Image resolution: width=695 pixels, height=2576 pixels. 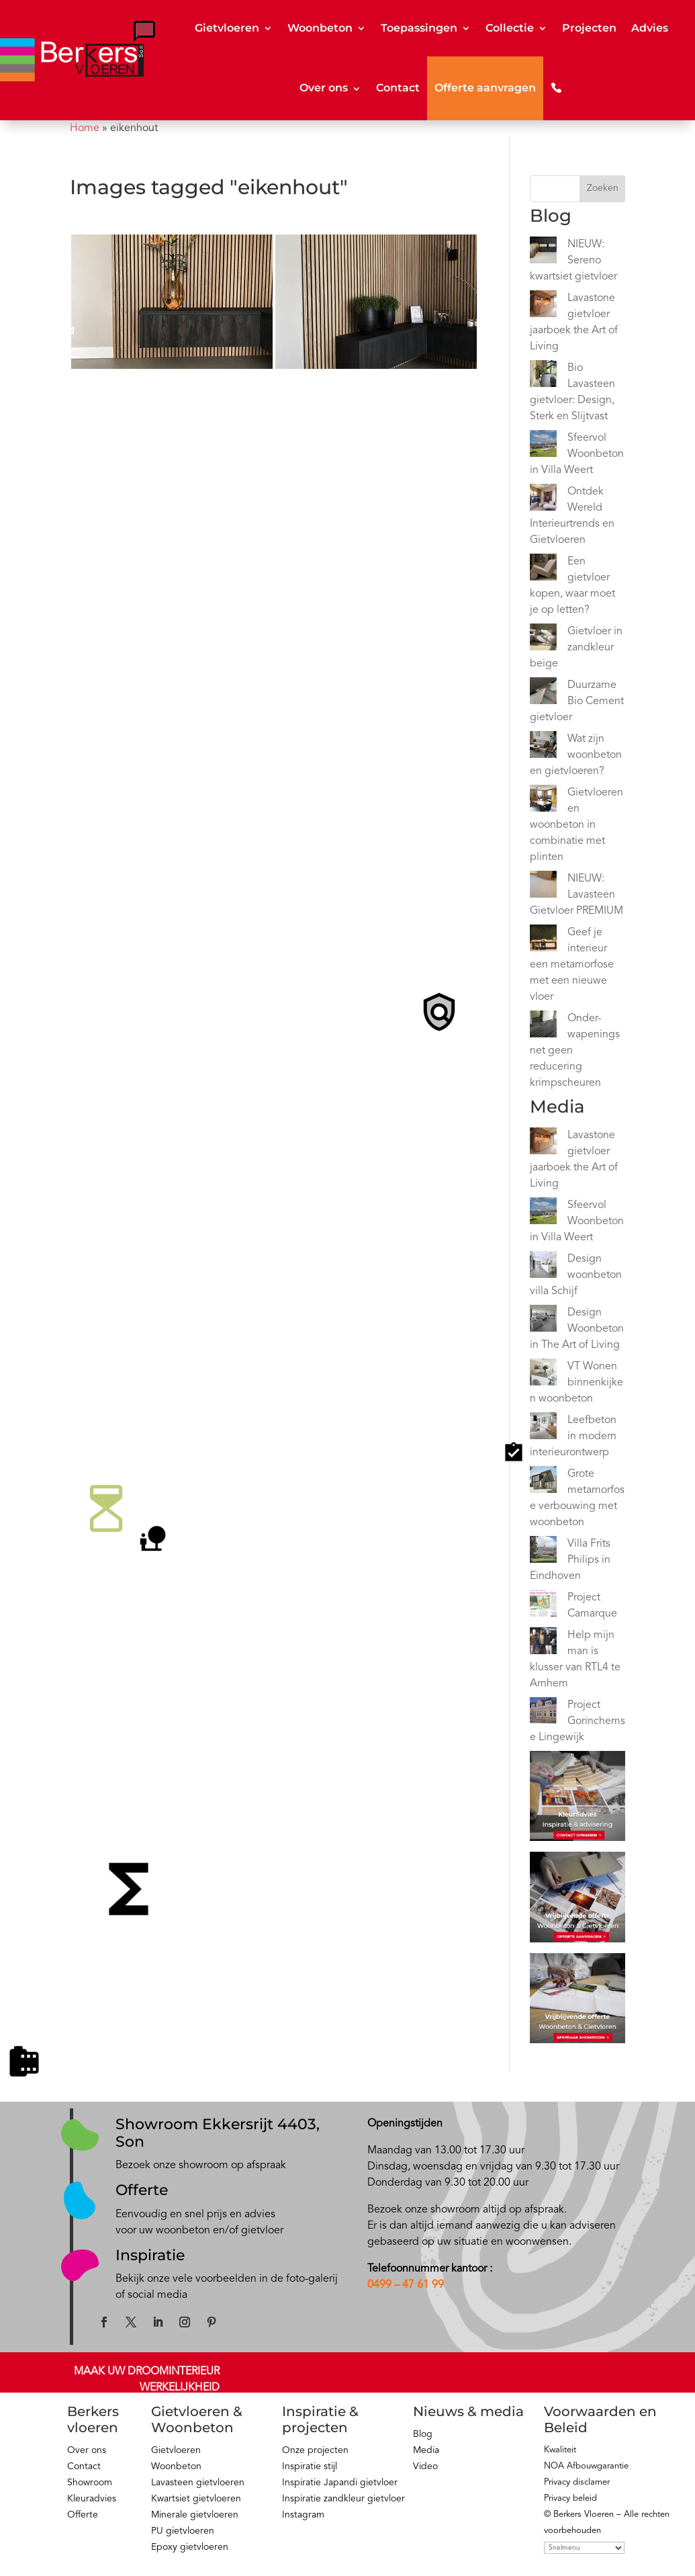 What do you see at coordinates (439, 1012) in the screenshot?
I see `view privacy policy or terms` at bounding box center [439, 1012].